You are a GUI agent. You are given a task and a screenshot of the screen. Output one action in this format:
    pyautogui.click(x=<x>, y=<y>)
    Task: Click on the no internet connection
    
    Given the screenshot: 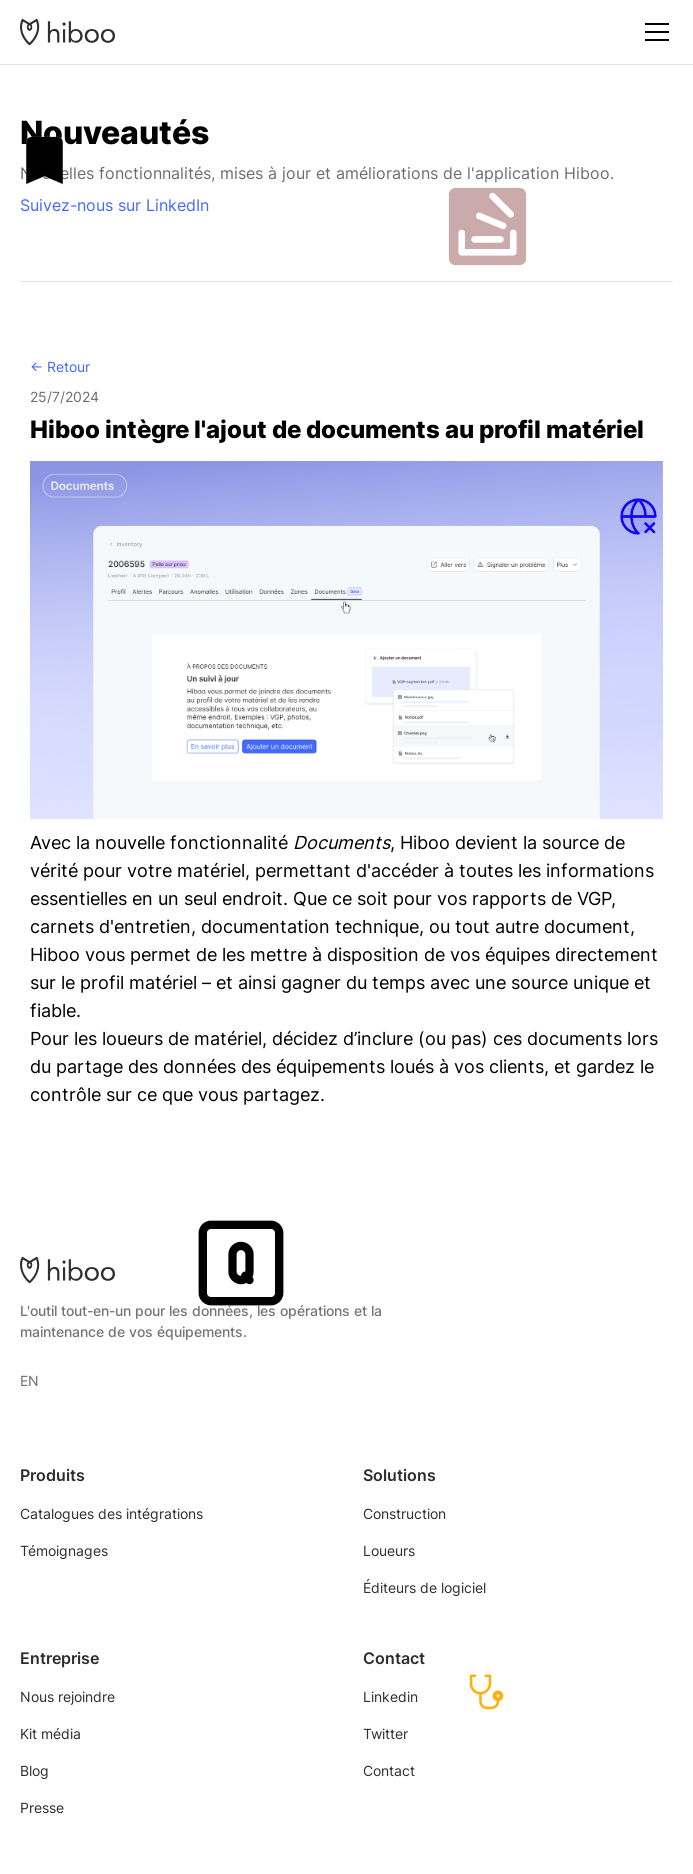 What is the action you would take?
    pyautogui.click(x=638, y=516)
    